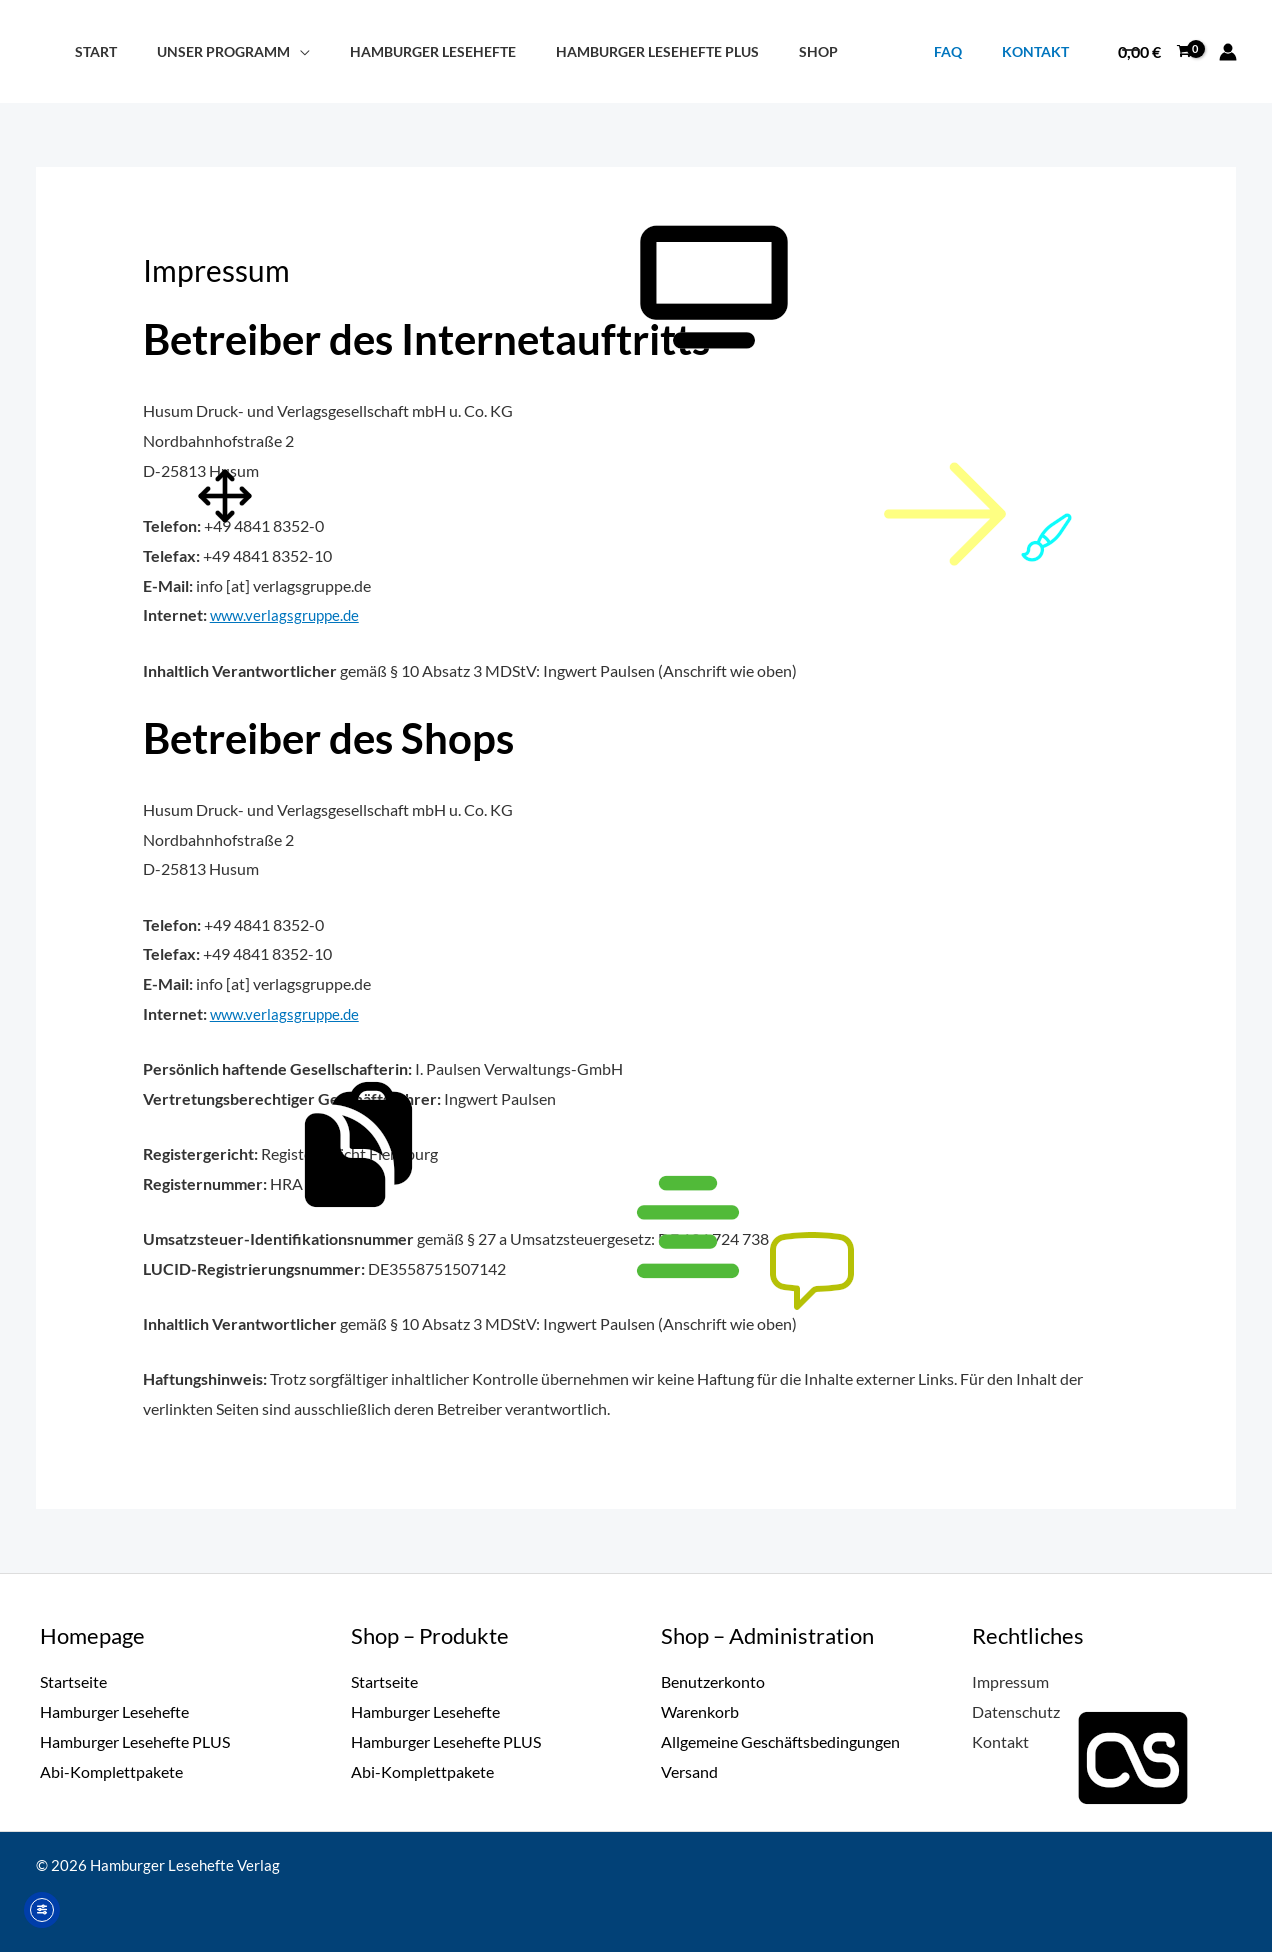  I want to click on center align text, so click(688, 1227).